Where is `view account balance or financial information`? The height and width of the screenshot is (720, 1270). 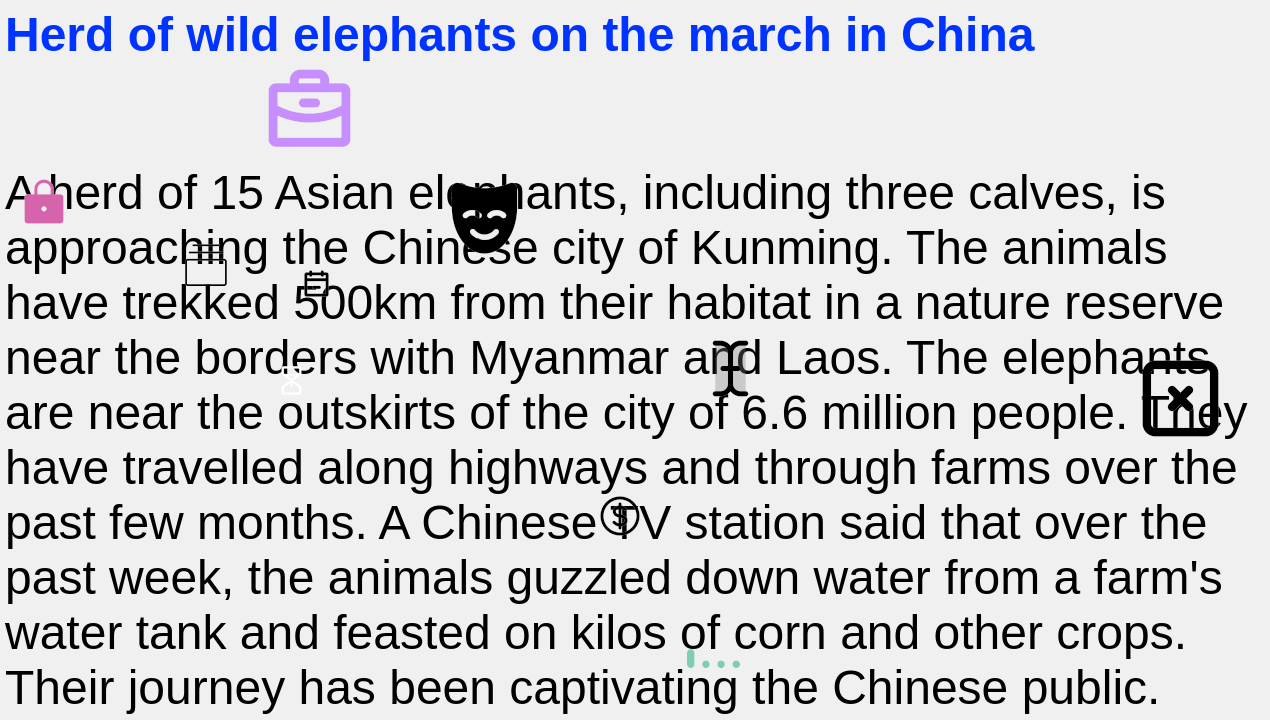 view account balance or financial information is located at coordinates (620, 516).